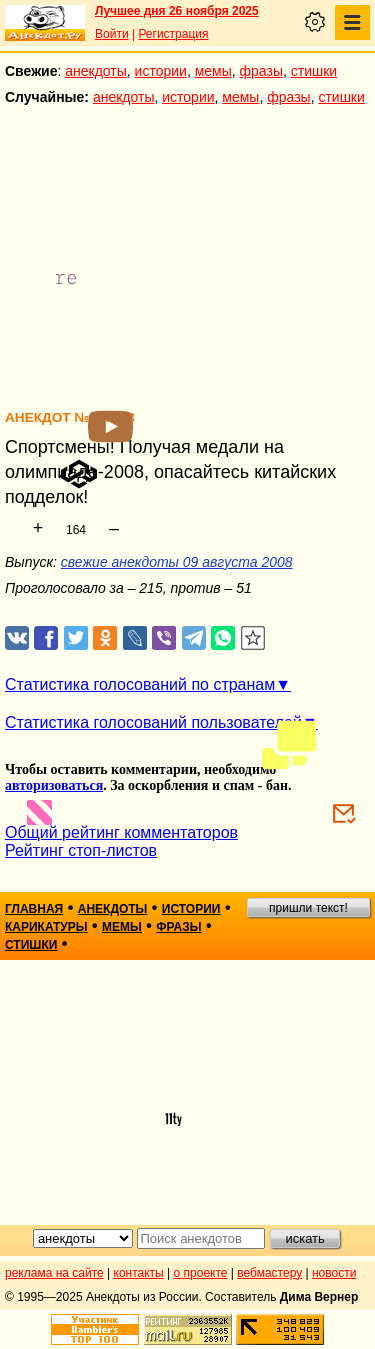 Image resolution: width=375 pixels, height=1349 pixels. Describe the element at coordinates (343, 813) in the screenshot. I see `email successfully sent or delivered` at that location.